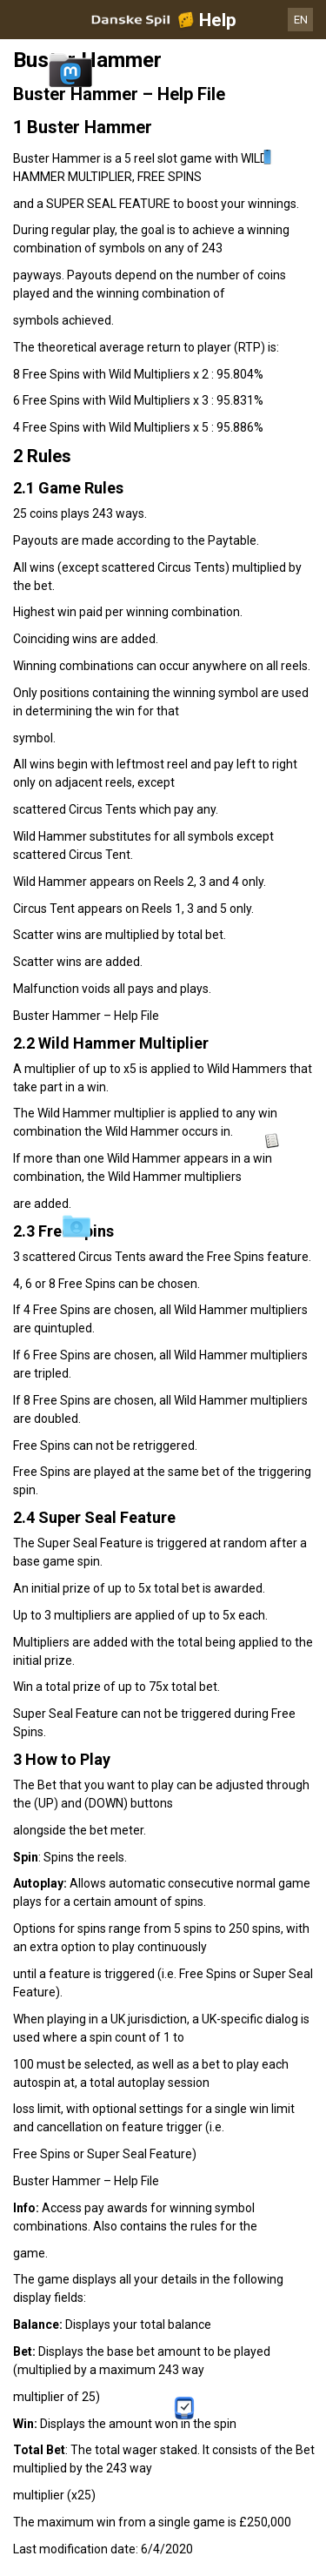 The image size is (326, 2576). What do you see at coordinates (184, 2408) in the screenshot?
I see `open Things 3 task manager app` at bounding box center [184, 2408].